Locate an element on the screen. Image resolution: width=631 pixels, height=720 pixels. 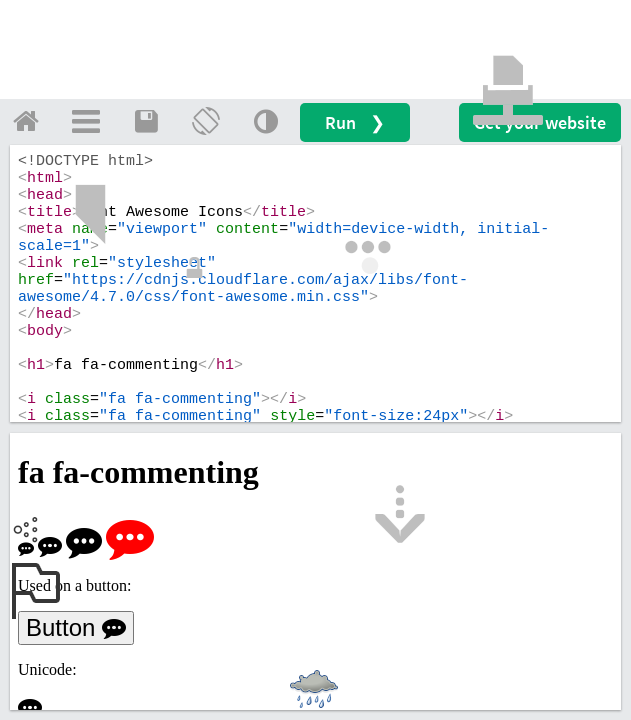
searching for available wireless networks is located at coordinates (370, 245).